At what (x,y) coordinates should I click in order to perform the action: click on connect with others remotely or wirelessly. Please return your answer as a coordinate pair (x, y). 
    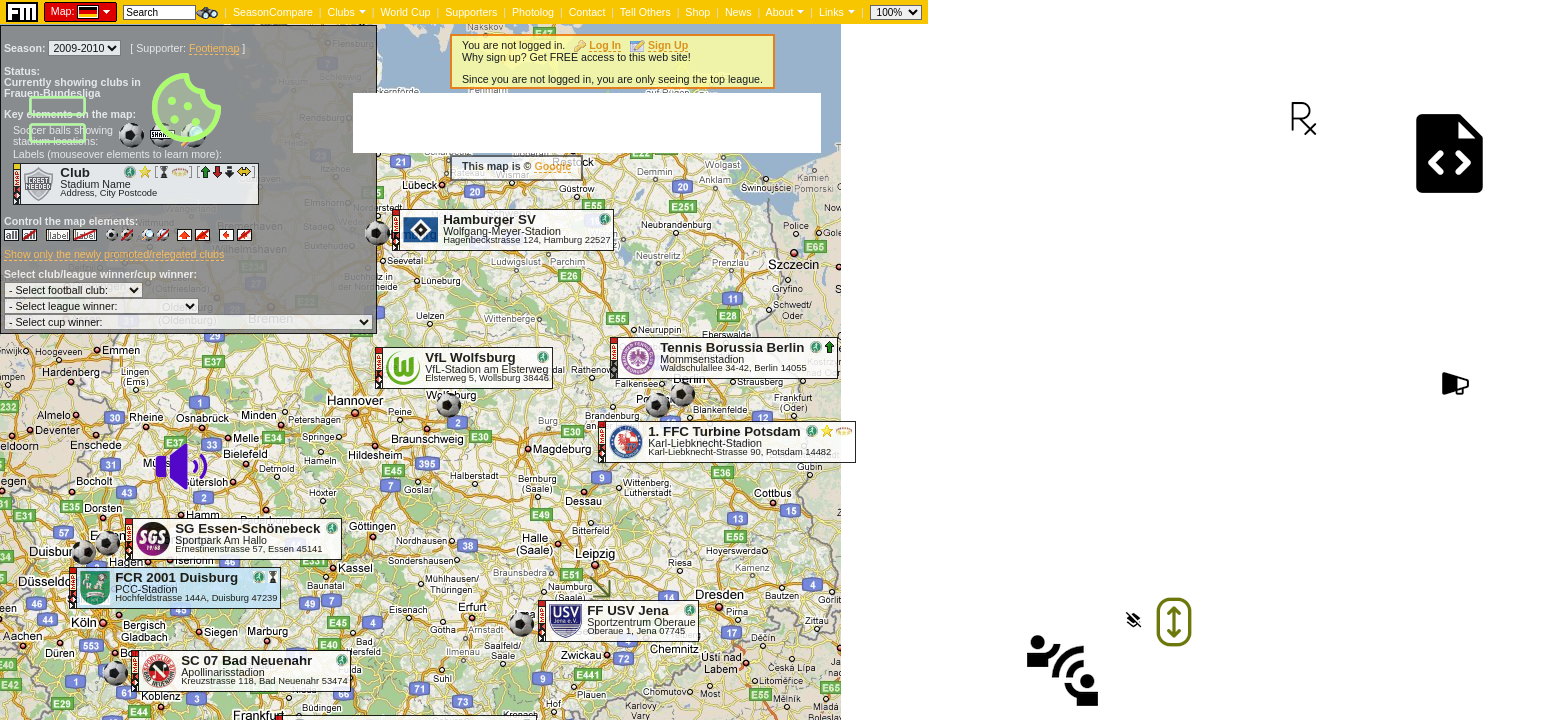
    Looking at the image, I should click on (1062, 670).